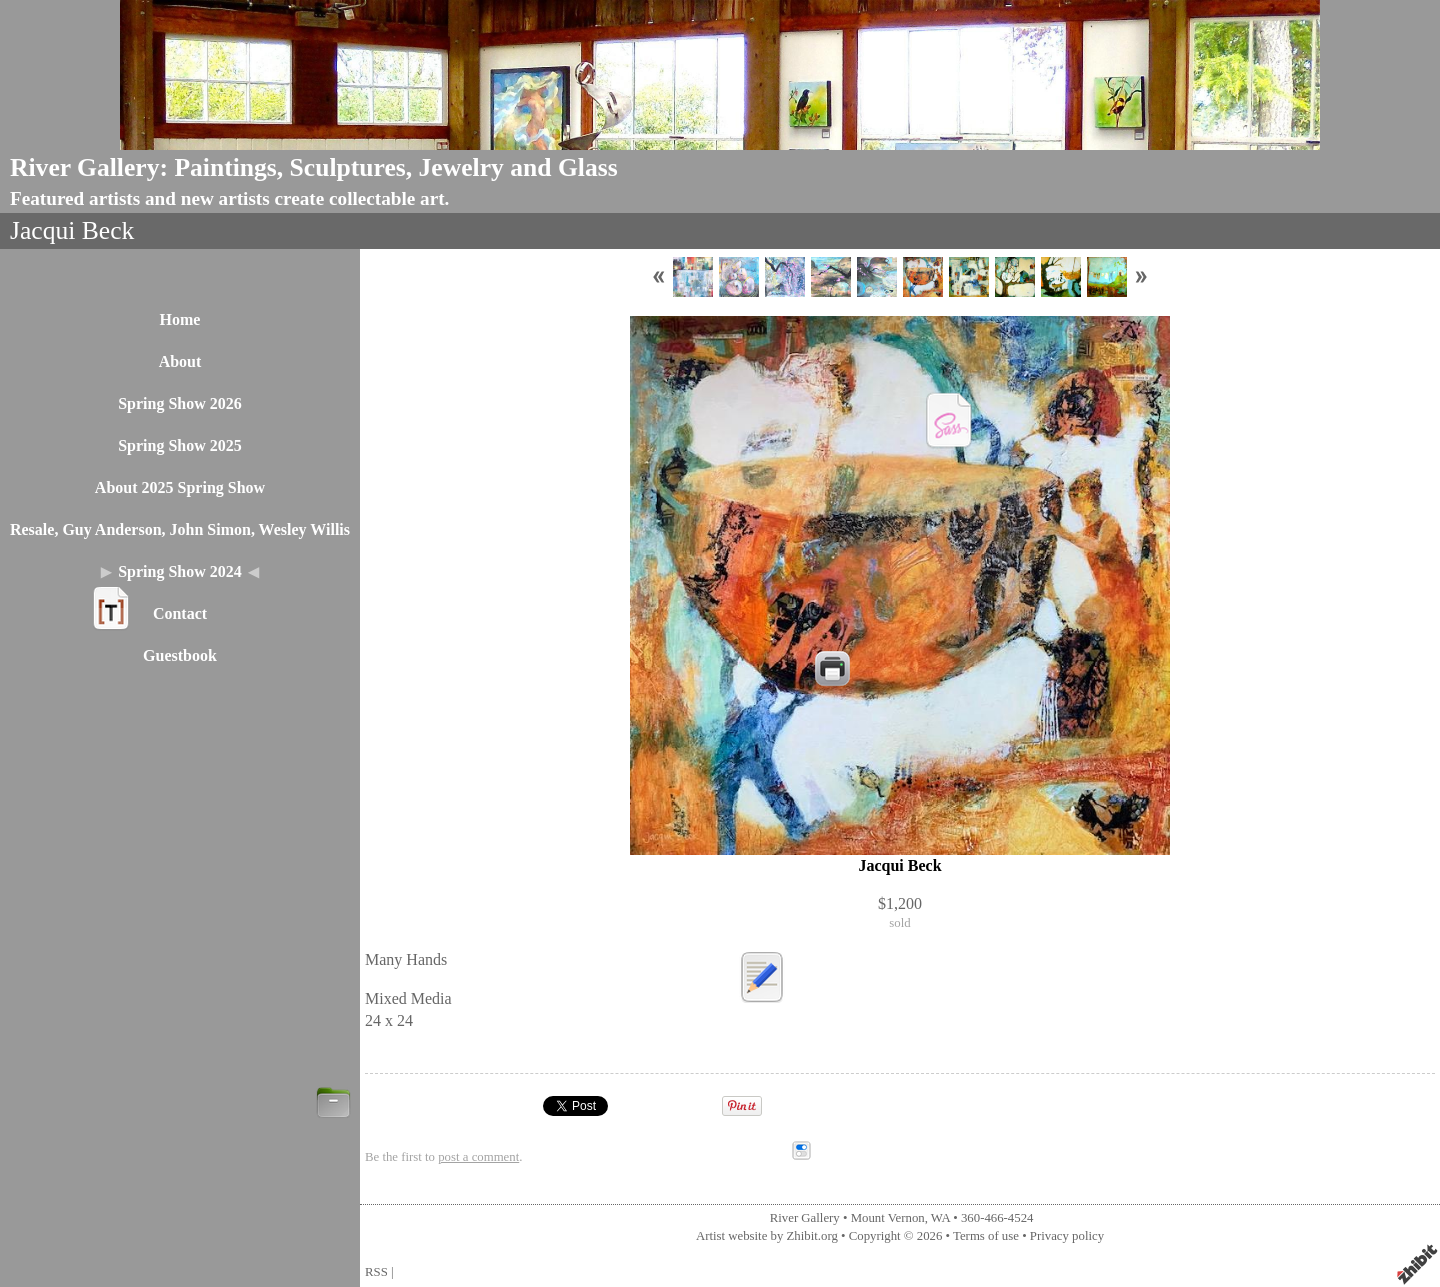 This screenshot has height=1287, width=1440. What do you see at coordinates (333, 1102) in the screenshot?
I see `open the file manager app` at bounding box center [333, 1102].